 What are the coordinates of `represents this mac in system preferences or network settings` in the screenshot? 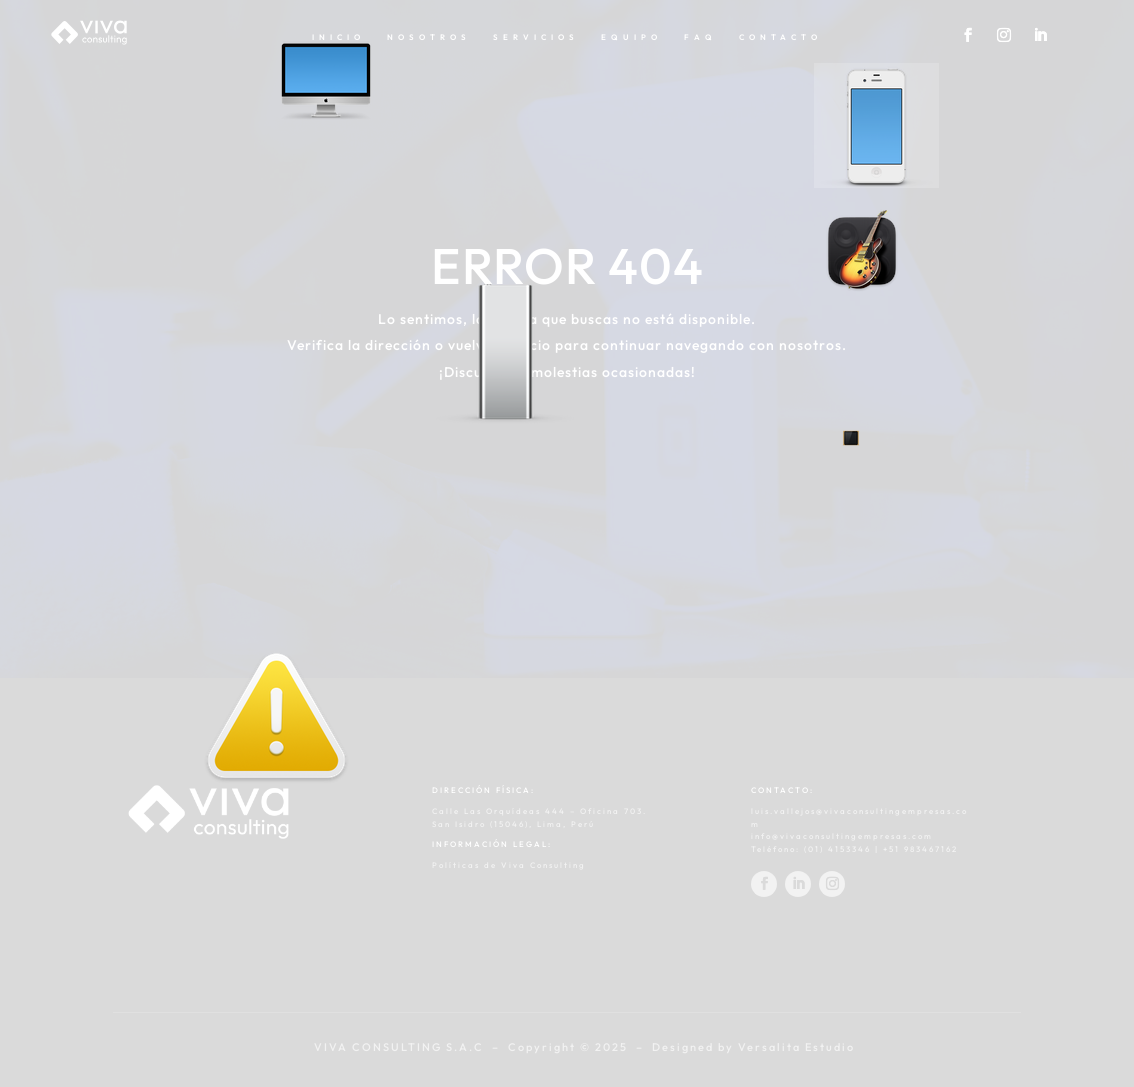 It's located at (326, 76).